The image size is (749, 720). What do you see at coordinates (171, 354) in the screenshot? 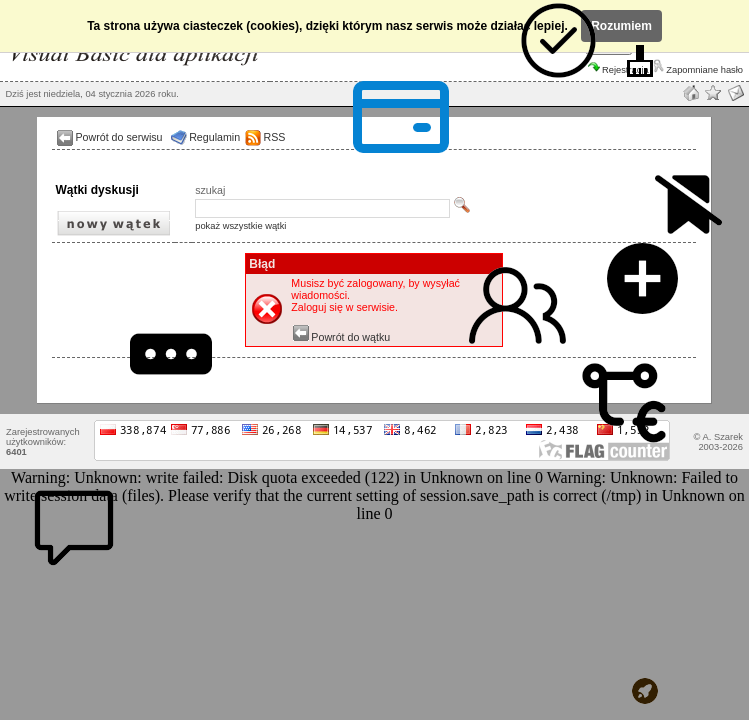
I see `access more options or actions` at bounding box center [171, 354].